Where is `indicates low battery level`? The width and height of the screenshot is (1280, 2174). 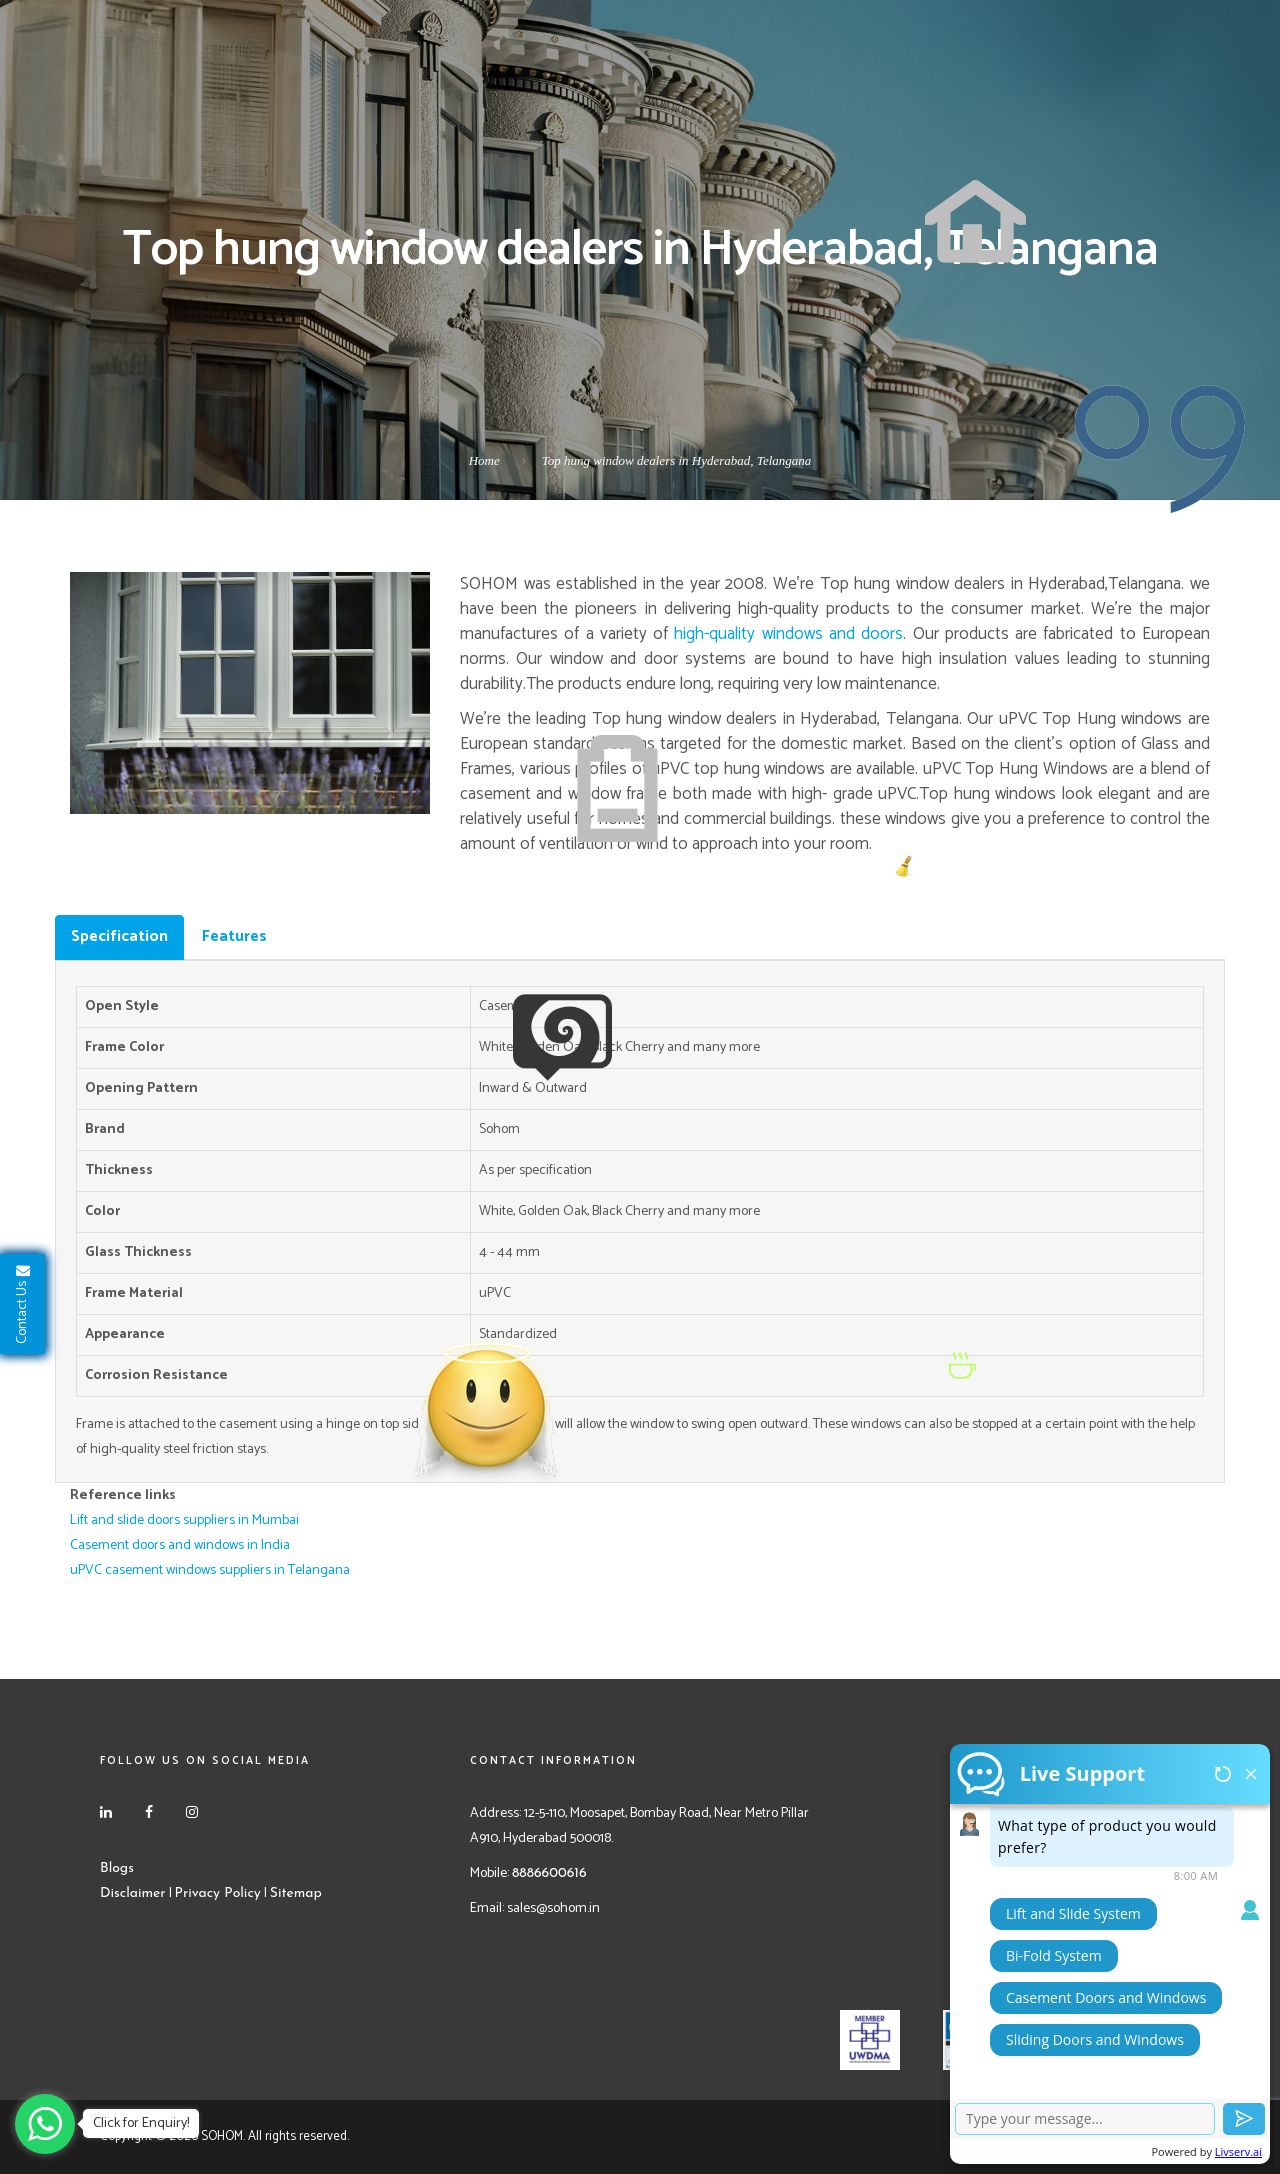
indicates low battery level is located at coordinates (617, 788).